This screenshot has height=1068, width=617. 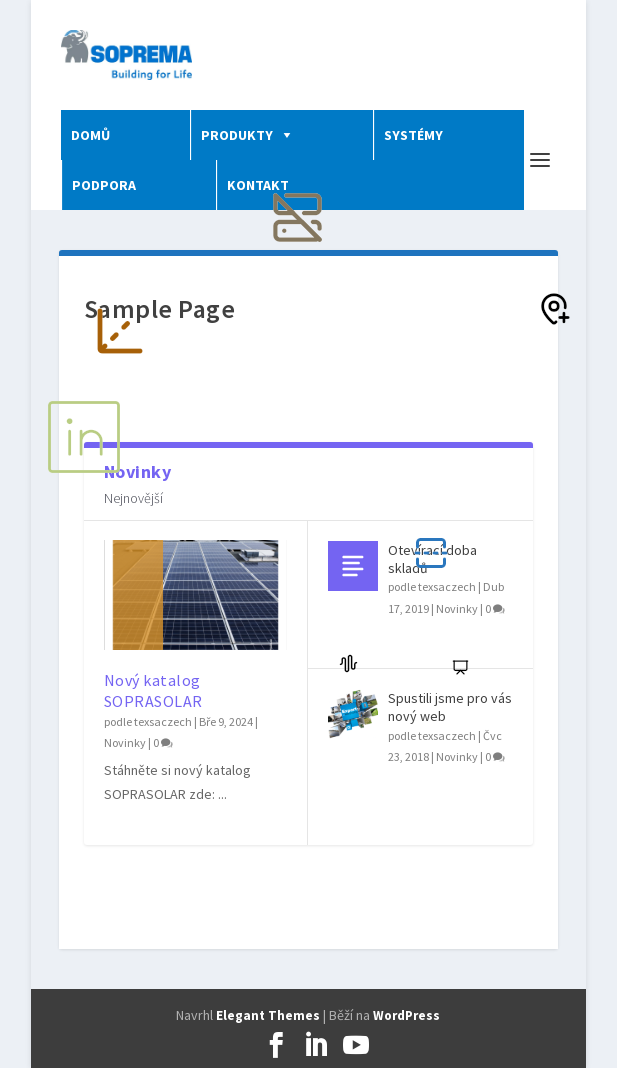 I want to click on audio waveform visualization, so click(x=348, y=663).